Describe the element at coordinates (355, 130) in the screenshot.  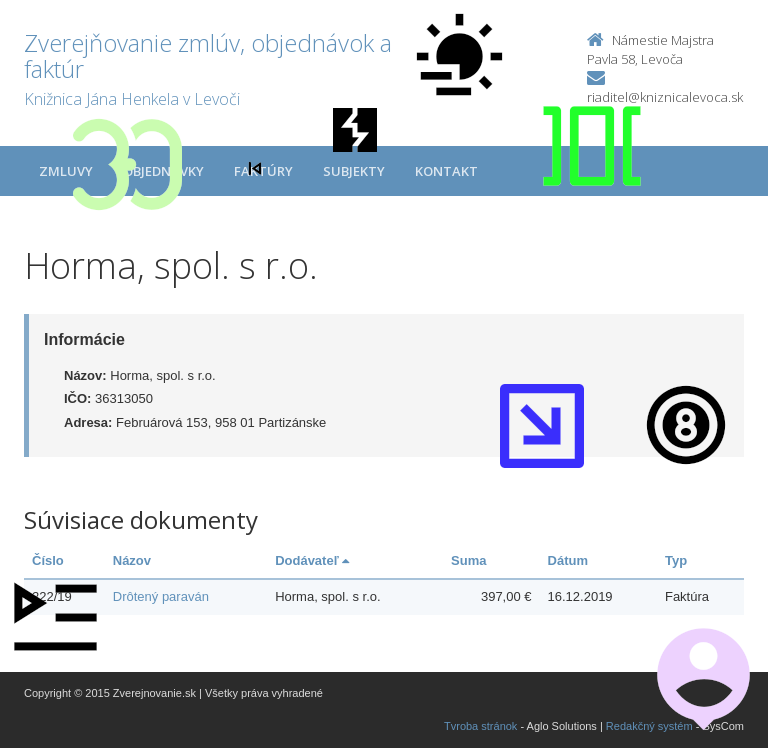
I see `visit portswigger website or resources` at that location.